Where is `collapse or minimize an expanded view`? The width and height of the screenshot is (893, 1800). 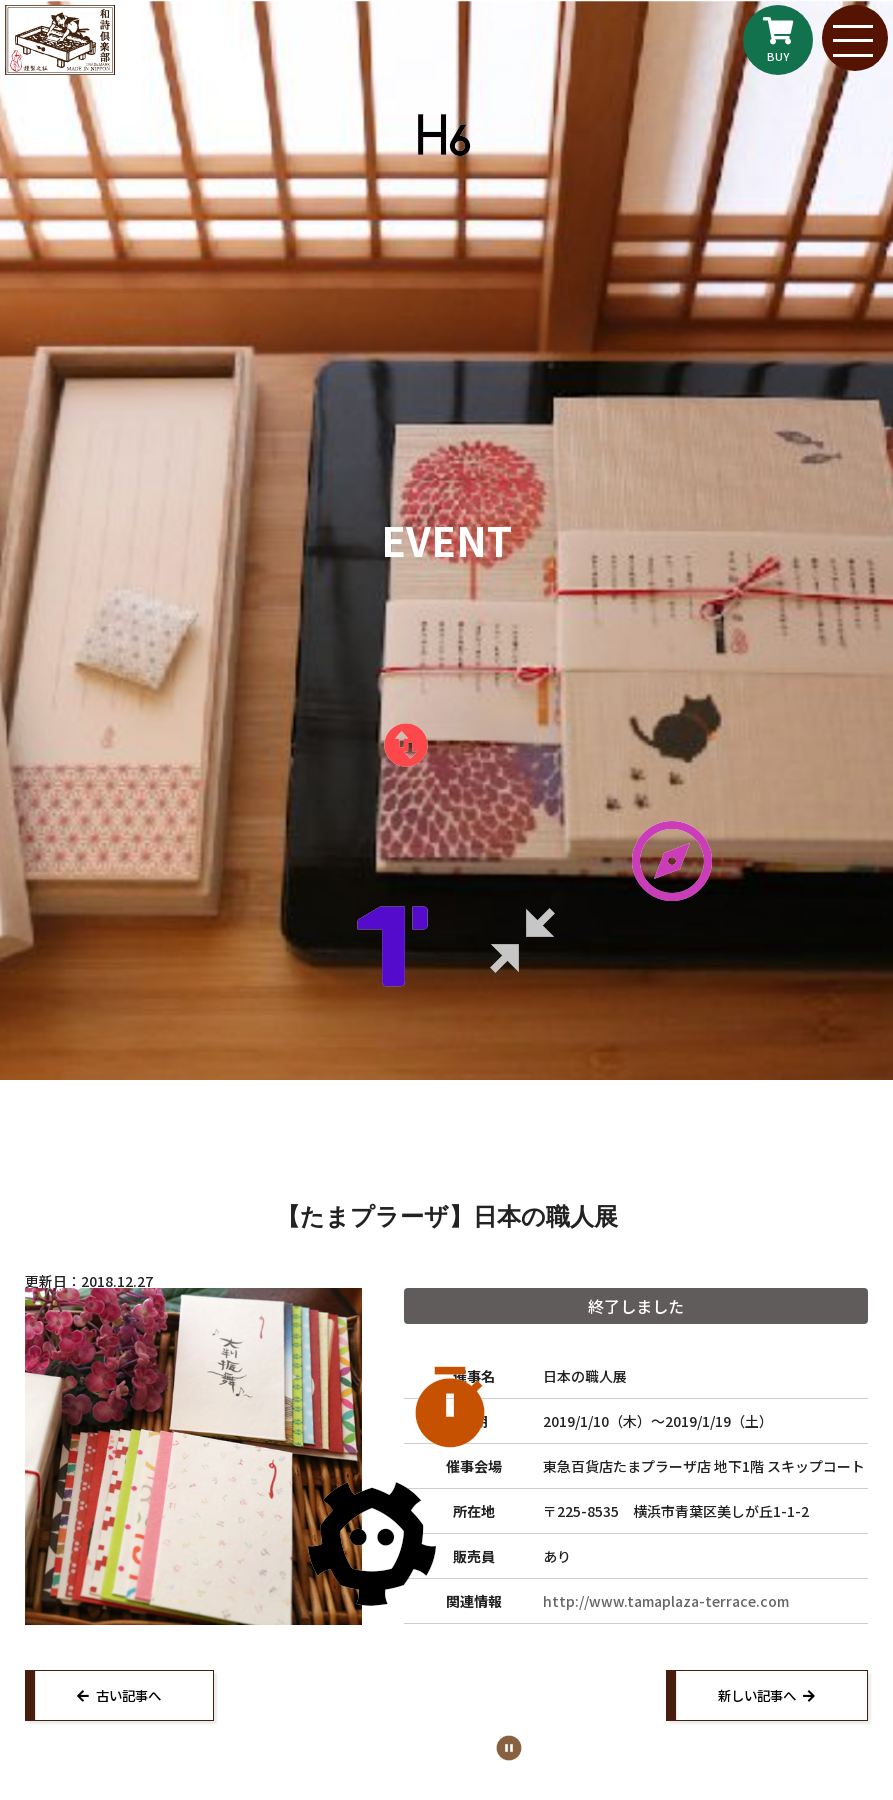 collapse or minimize an expanded view is located at coordinates (522, 940).